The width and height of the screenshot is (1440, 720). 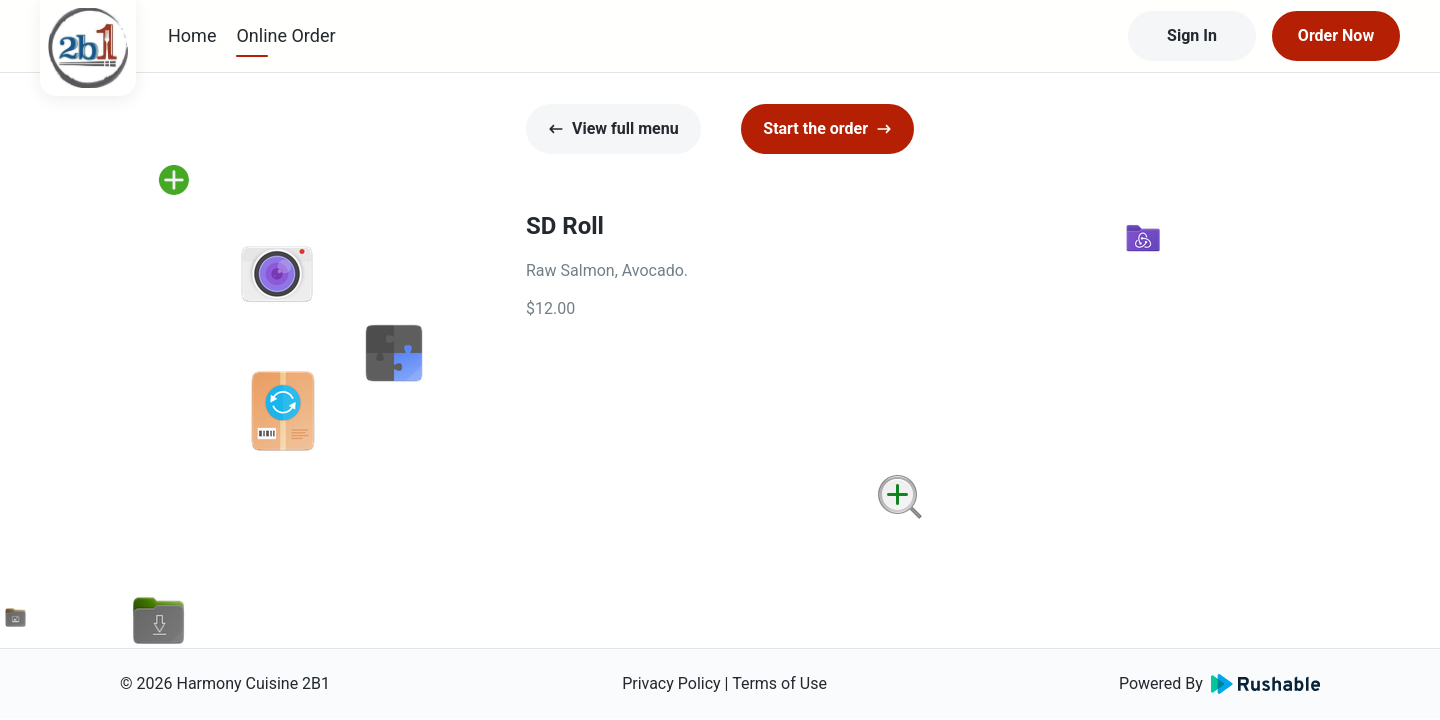 What do you see at coordinates (900, 497) in the screenshot?
I see `zoom in on content or image` at bounding box center [900, 497].